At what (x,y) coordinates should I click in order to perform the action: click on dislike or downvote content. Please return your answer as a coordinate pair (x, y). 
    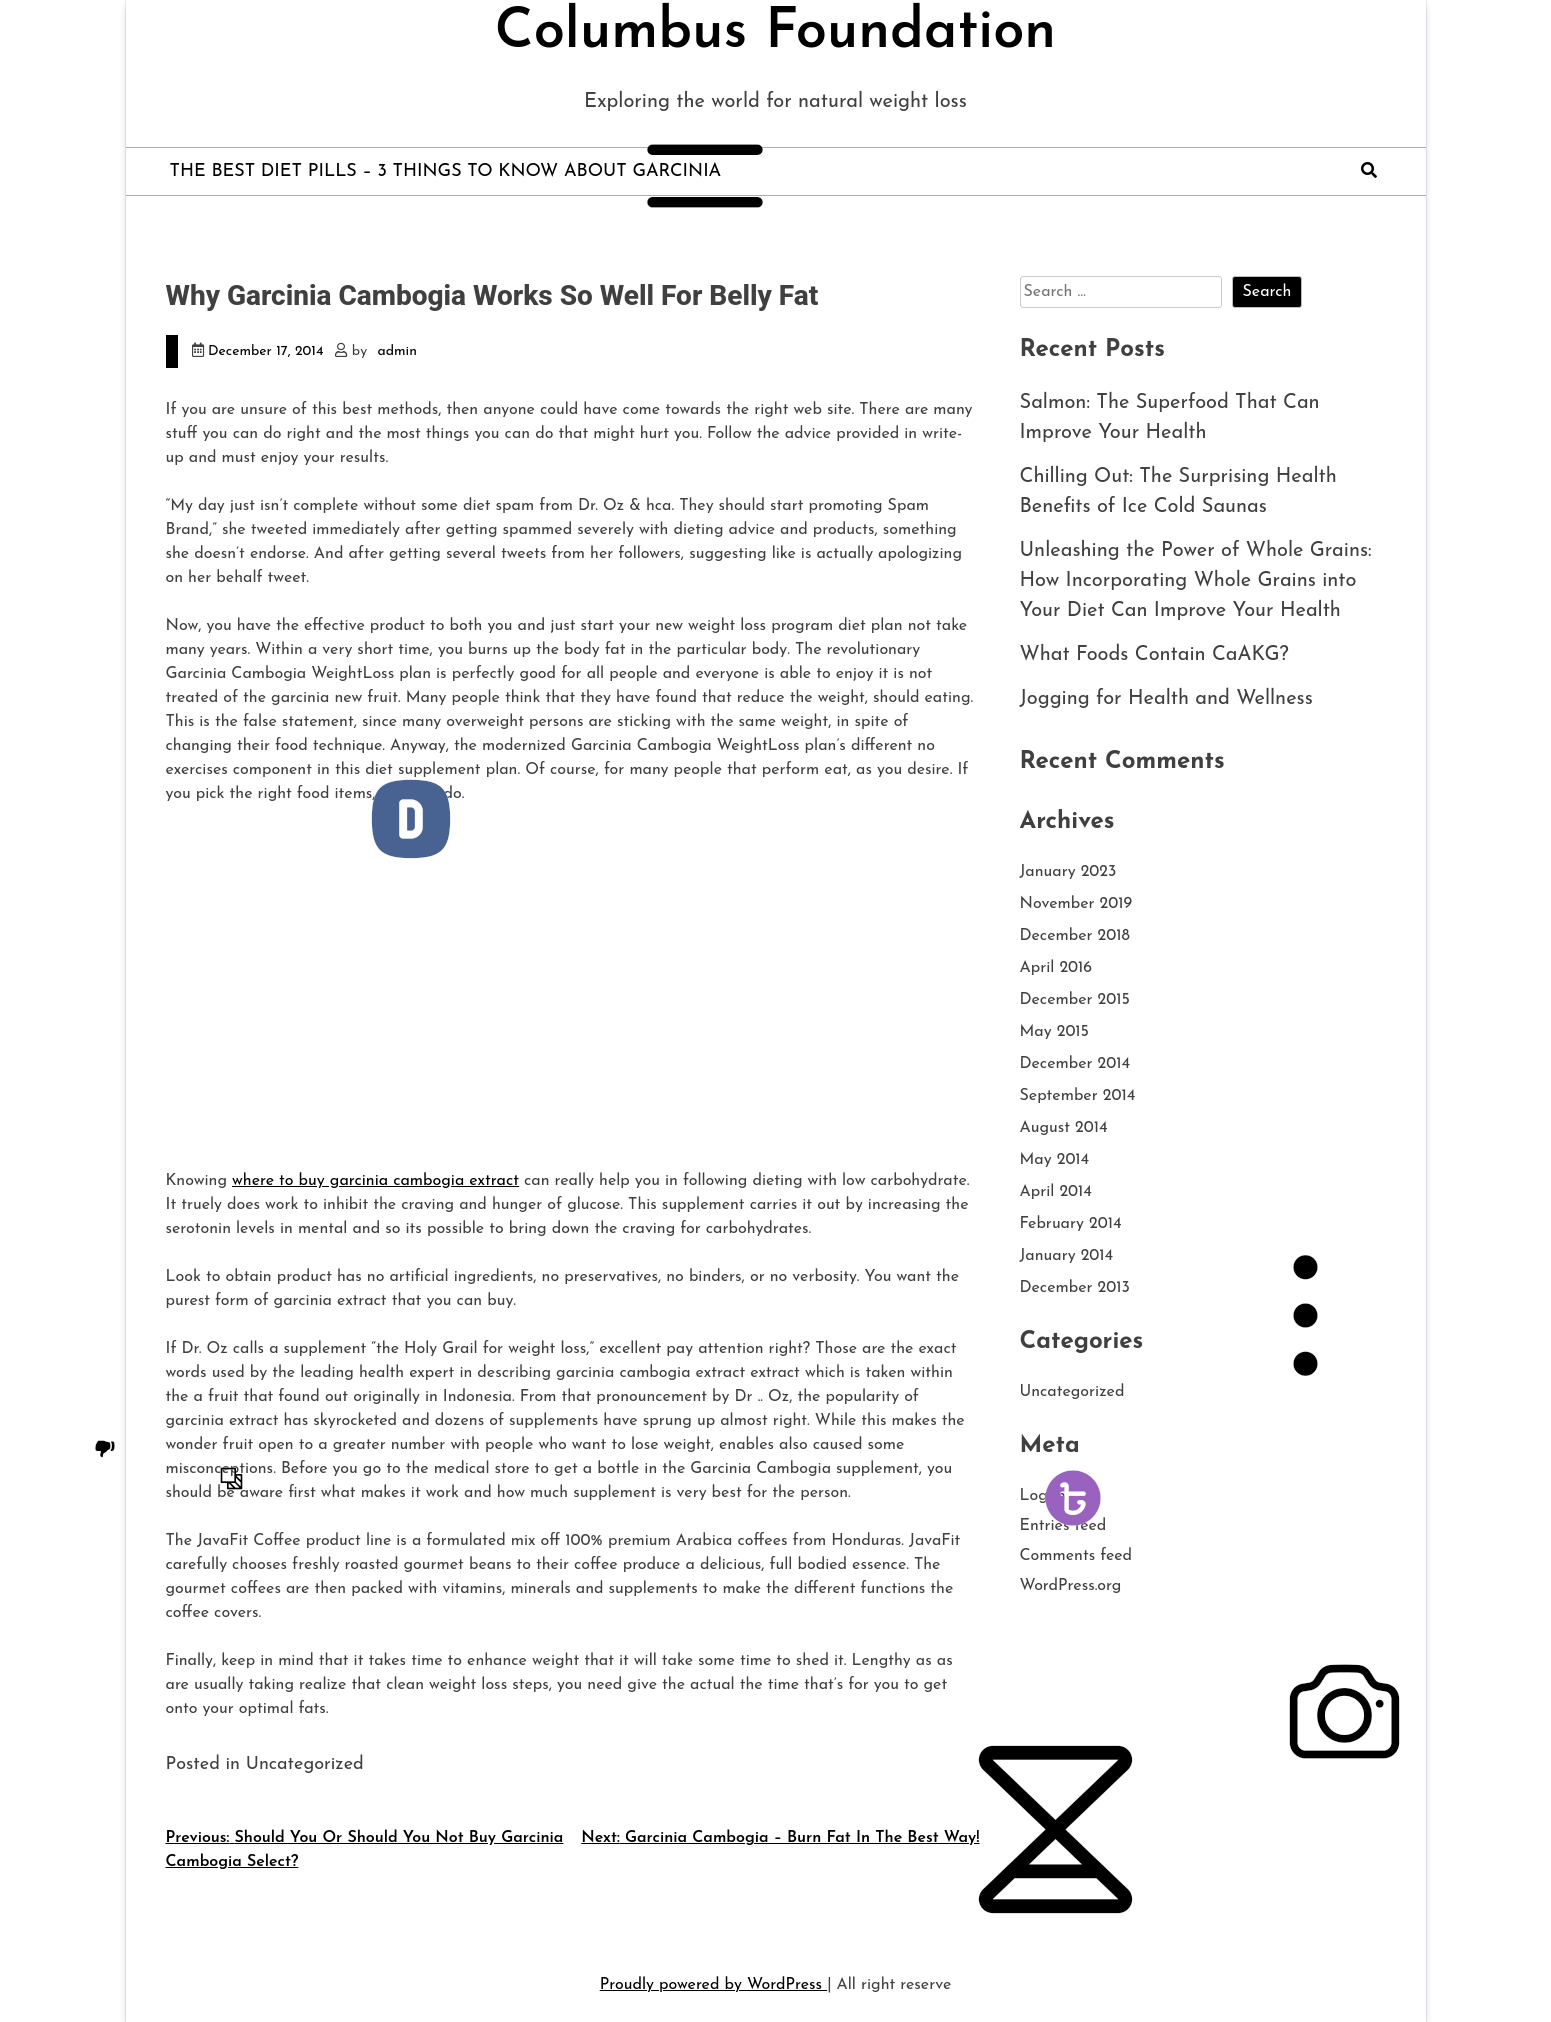
    Looking at the image, I should click on (105, 1448).